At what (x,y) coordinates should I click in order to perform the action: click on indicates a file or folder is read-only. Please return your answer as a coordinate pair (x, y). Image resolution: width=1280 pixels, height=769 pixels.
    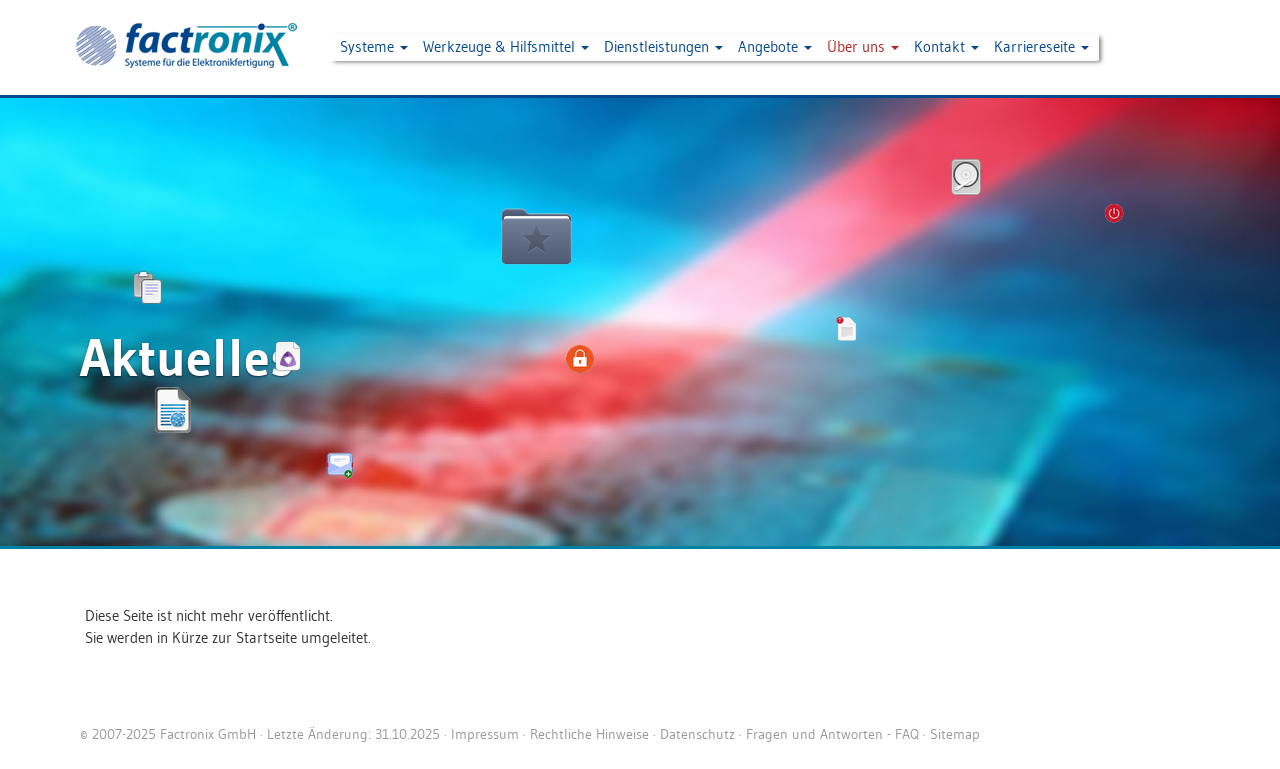
    Looking at the image, I should click on (580, 359).